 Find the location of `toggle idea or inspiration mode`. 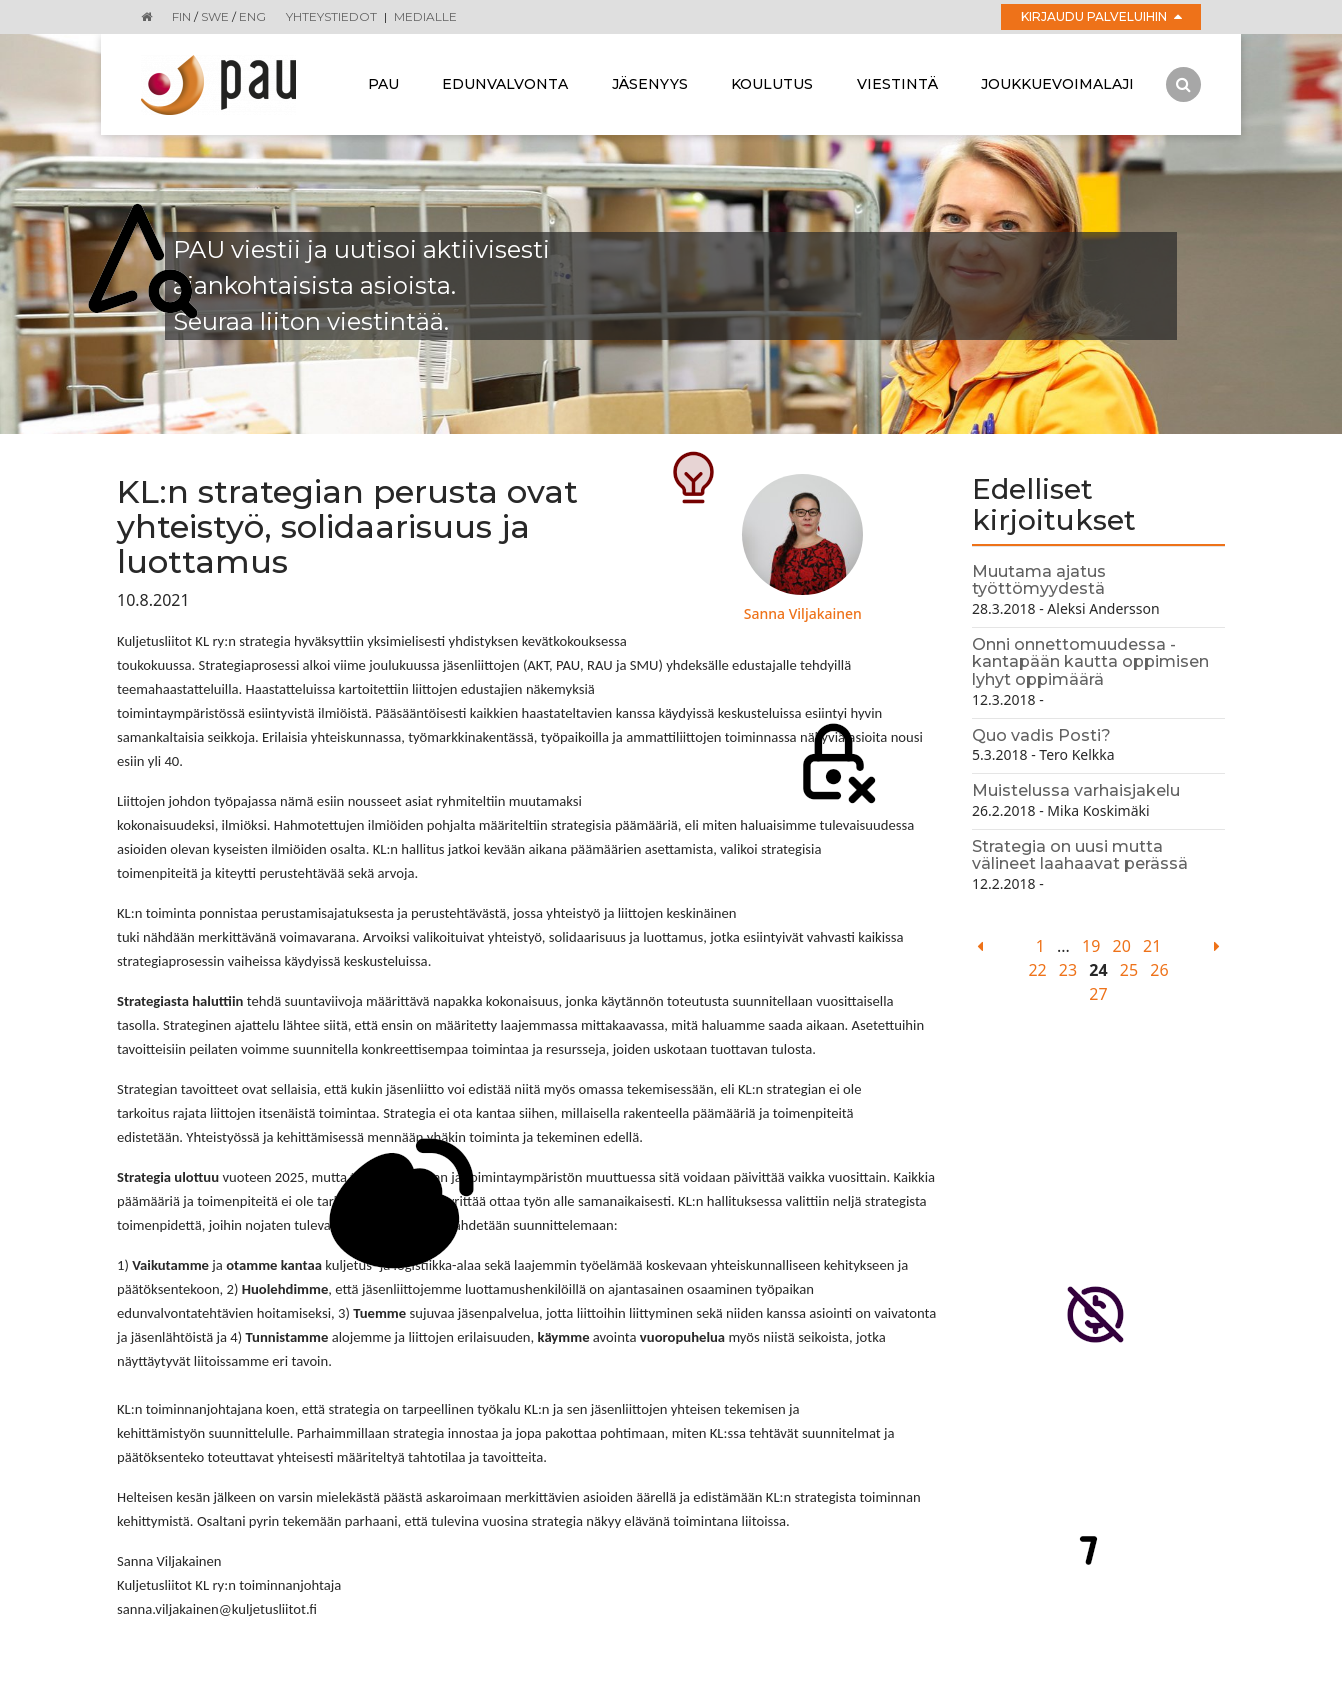

toggle idea or inspiration mode is located at coordinates (693, 477).